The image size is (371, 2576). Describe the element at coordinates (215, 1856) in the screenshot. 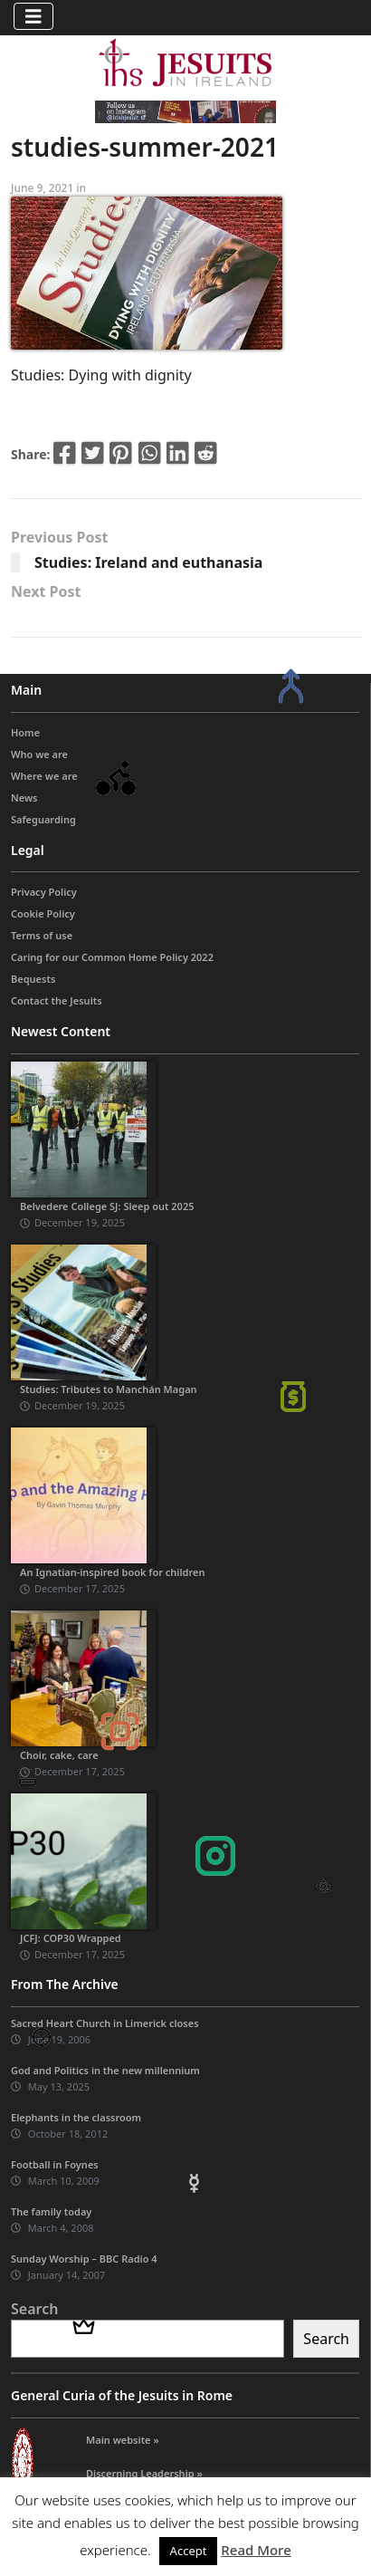

I see `open Instagram app` at that location.